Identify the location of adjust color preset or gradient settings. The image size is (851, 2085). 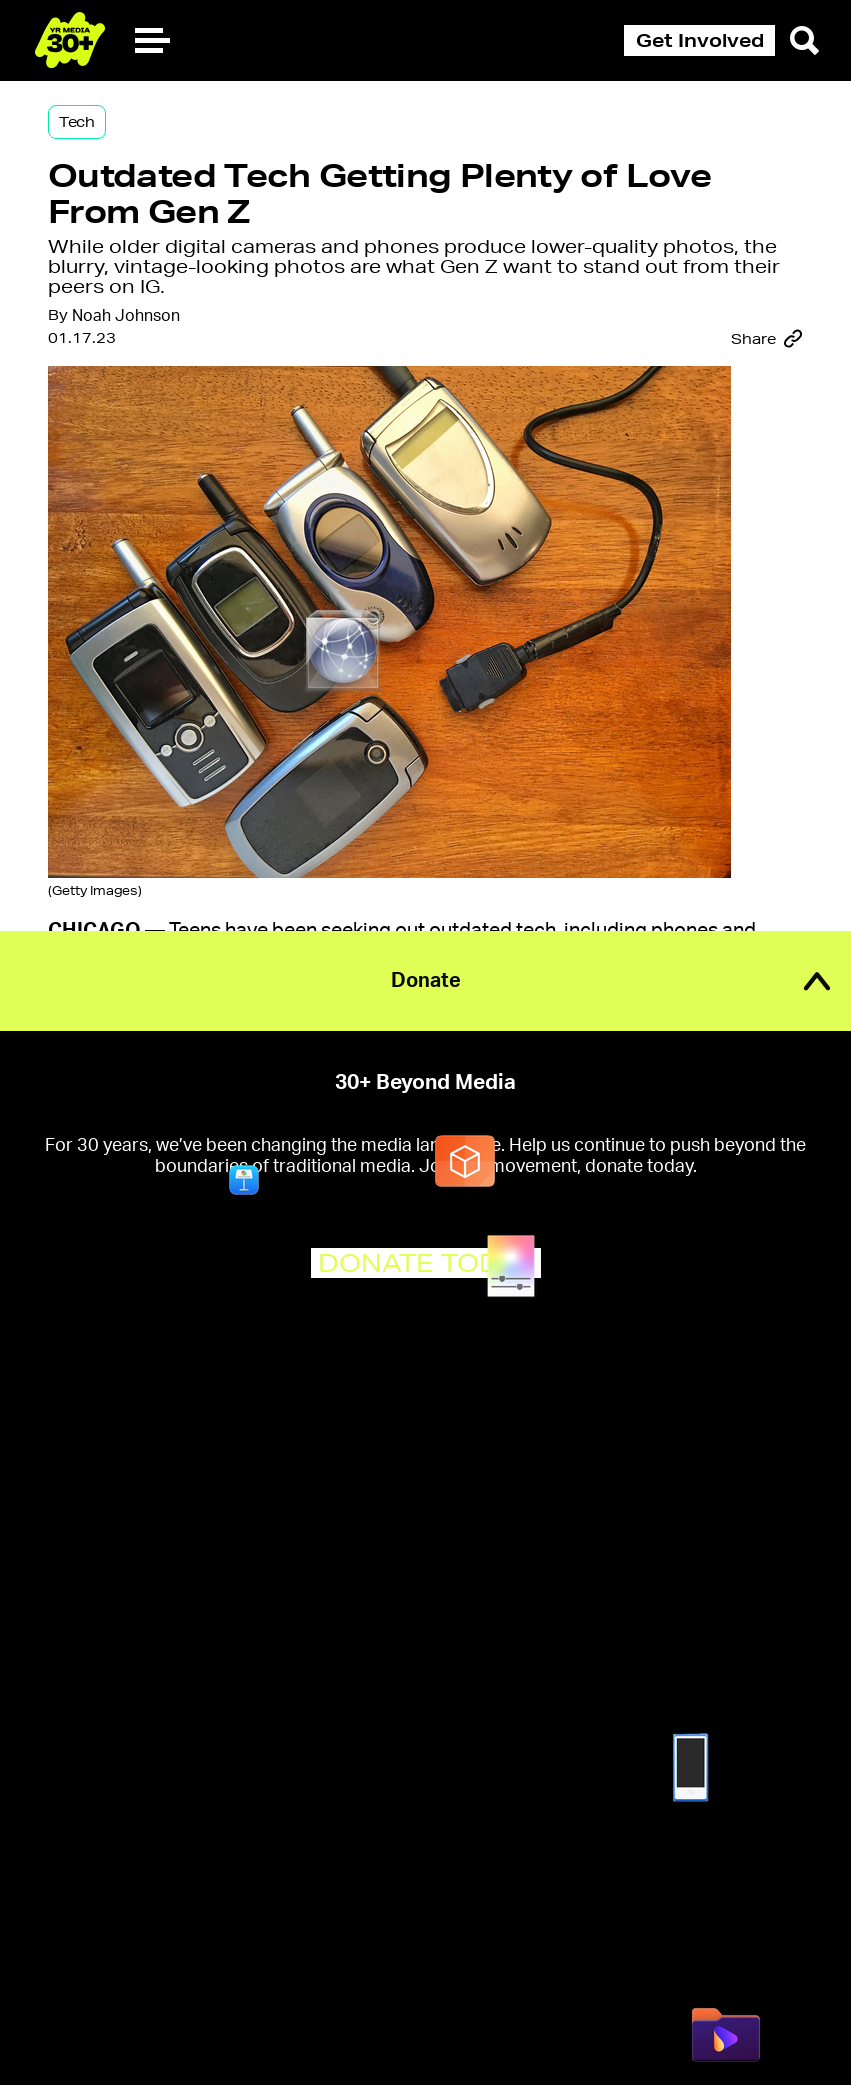
(511, 1266).